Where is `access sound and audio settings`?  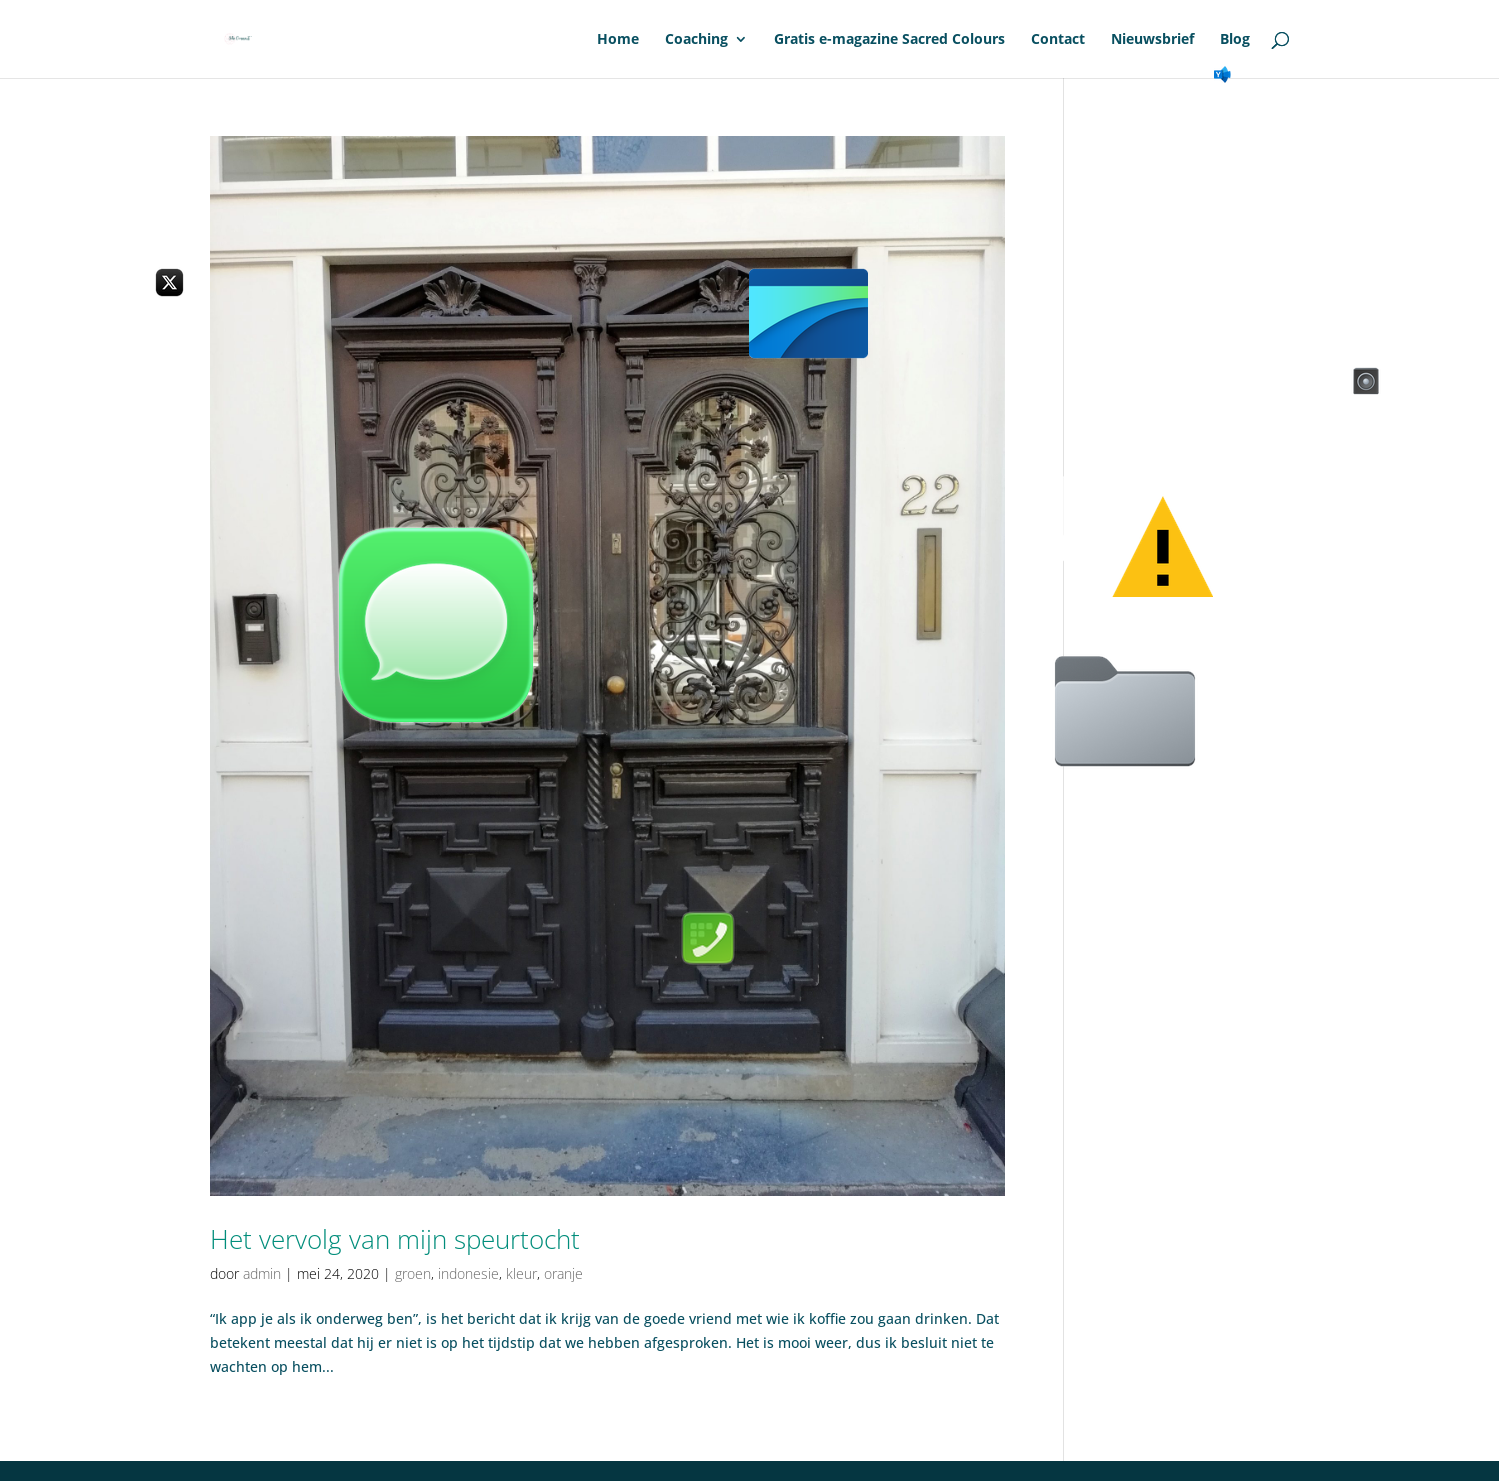 access sound and audio settings is located at coordinates (1366, 381).